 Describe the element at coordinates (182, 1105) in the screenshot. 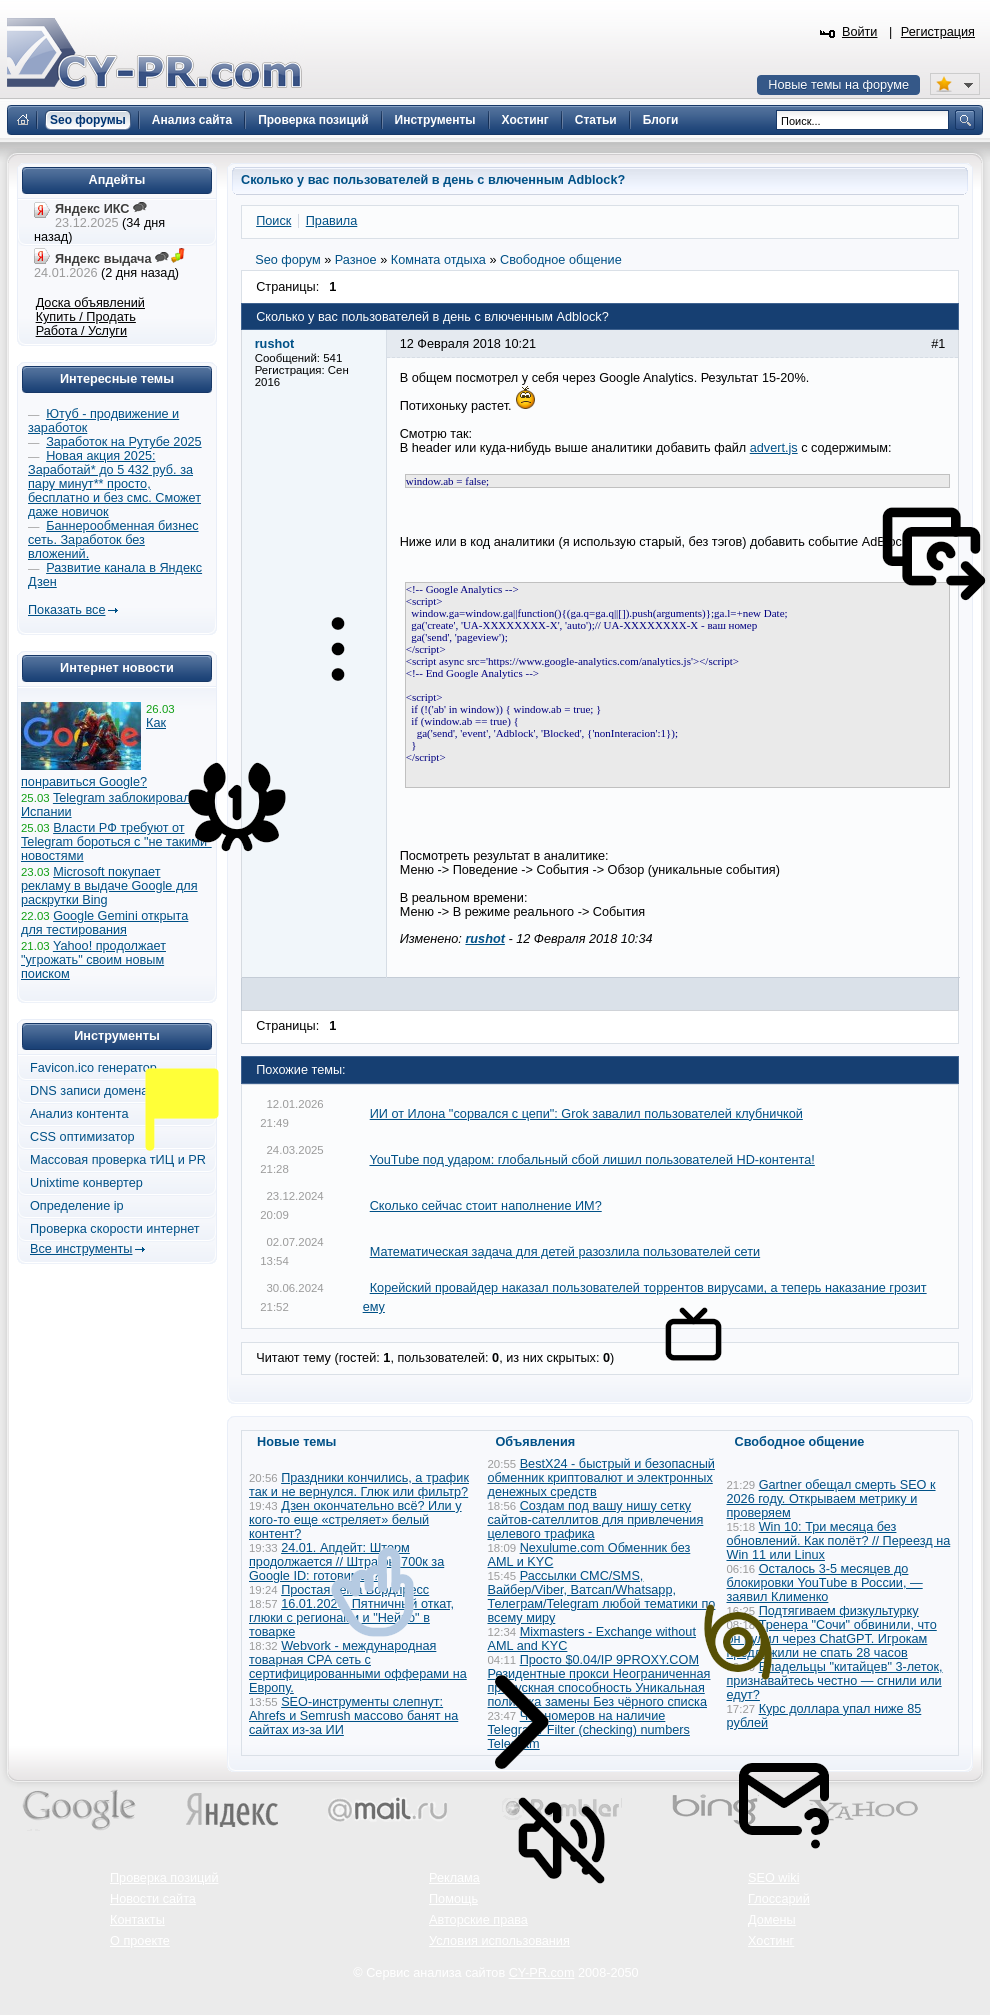

I see `flag an item for review or attention` at that location.